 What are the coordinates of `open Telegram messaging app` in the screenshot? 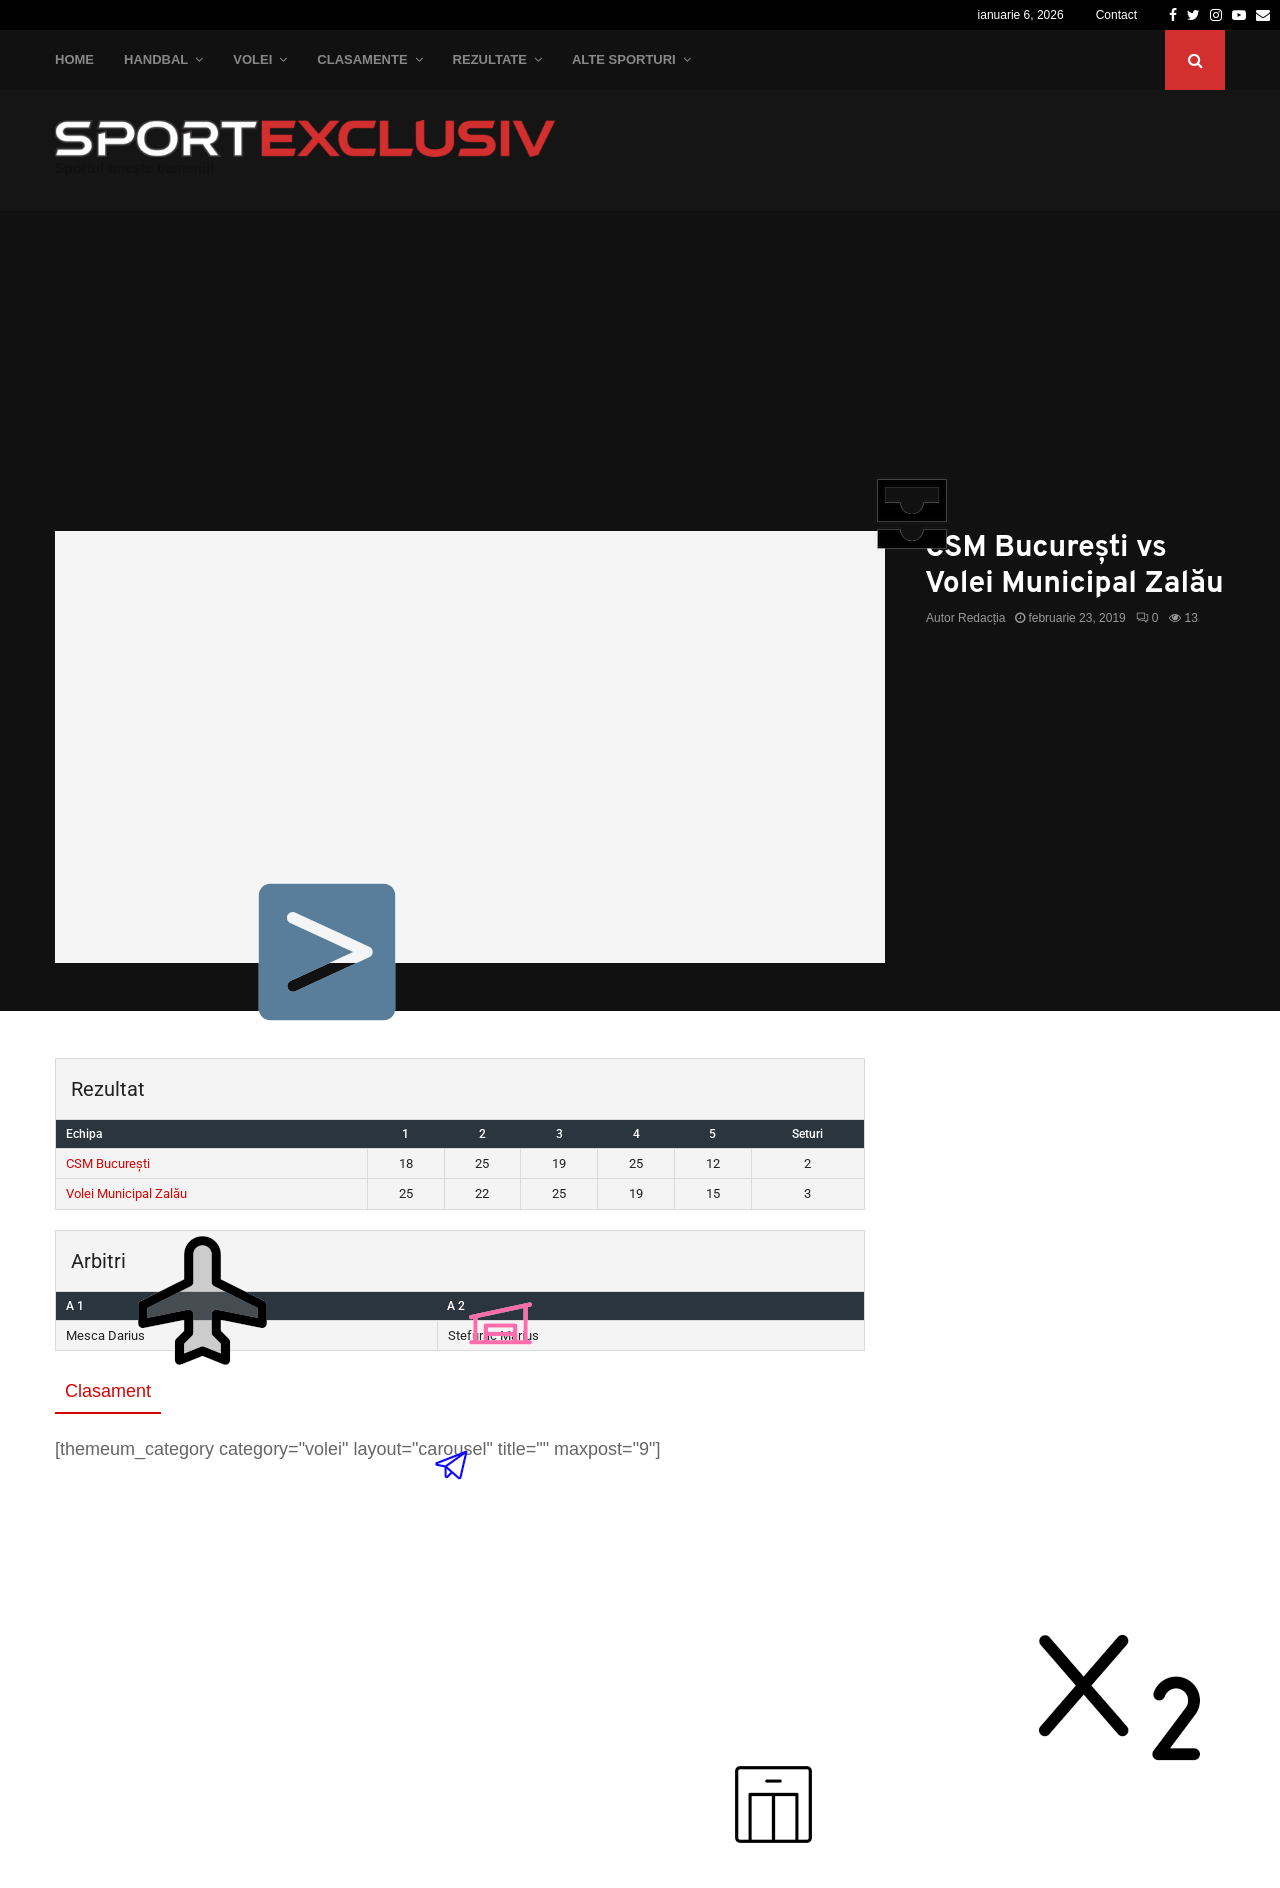 It's located at (452, 1465).